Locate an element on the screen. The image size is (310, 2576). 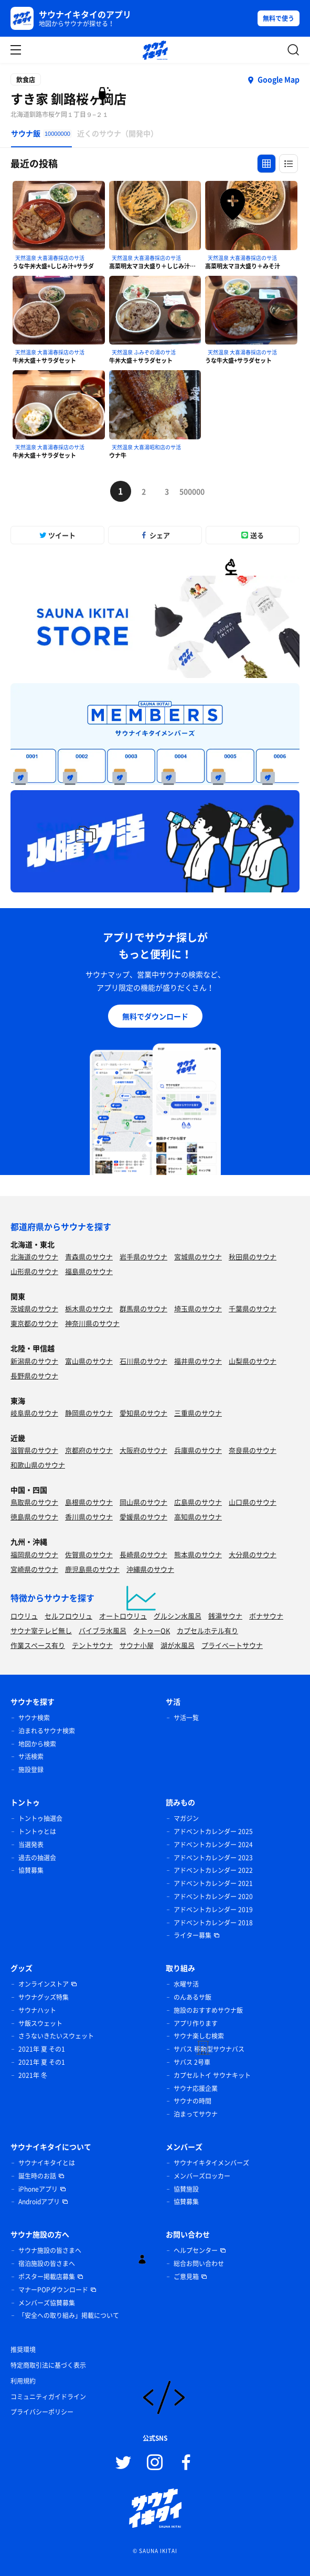
view analytics or statistics is located at coordinates (141, 1598).